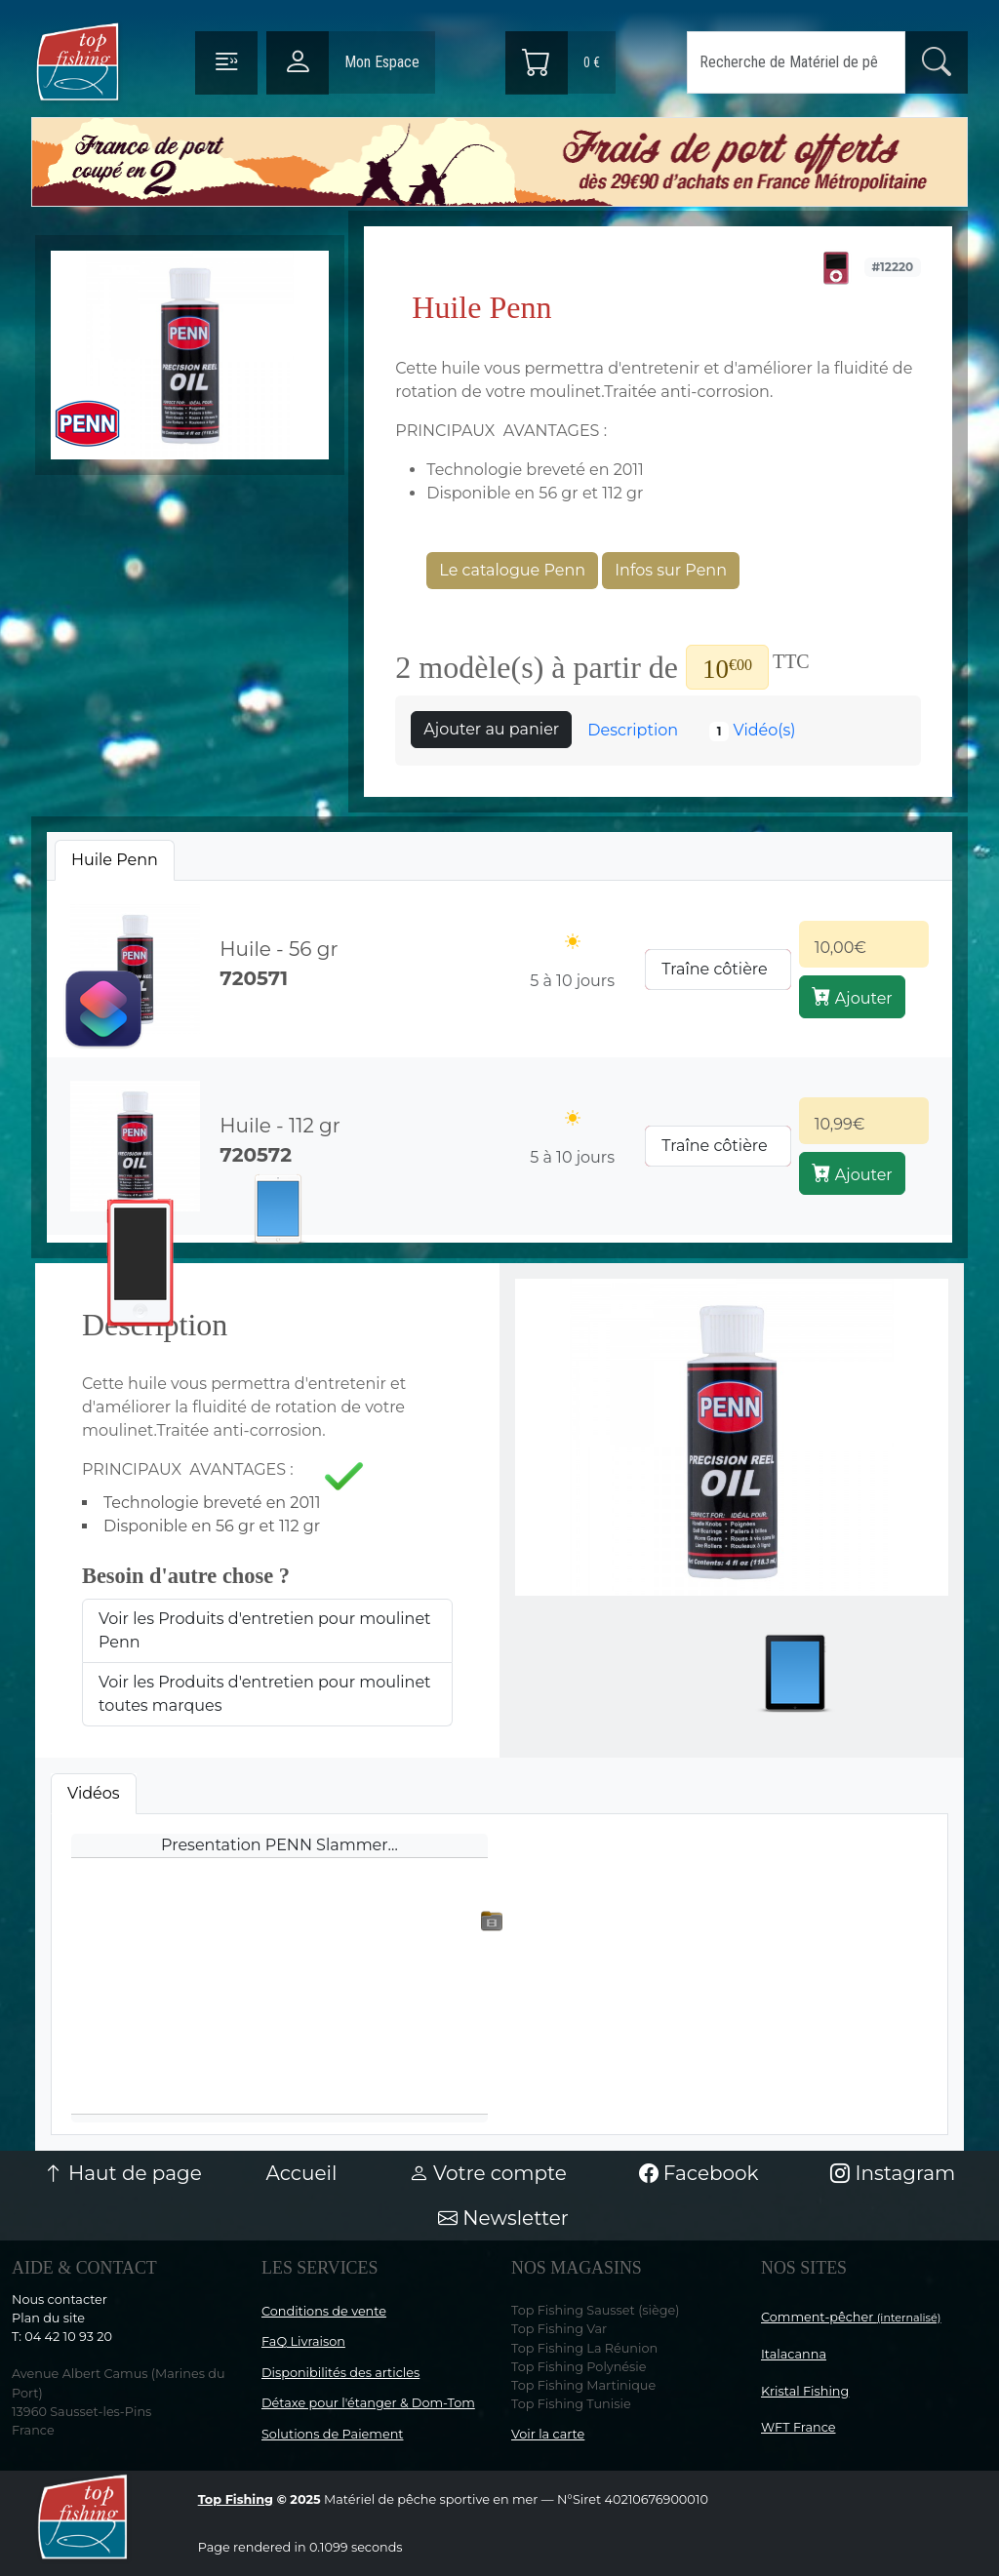 This screenshot has width=999, height=2576. What do you see at coordinates (103, 1009) in the screenshot?
I see `open the shortcuts app to create or run automations` at bounding box center [103, 1009].